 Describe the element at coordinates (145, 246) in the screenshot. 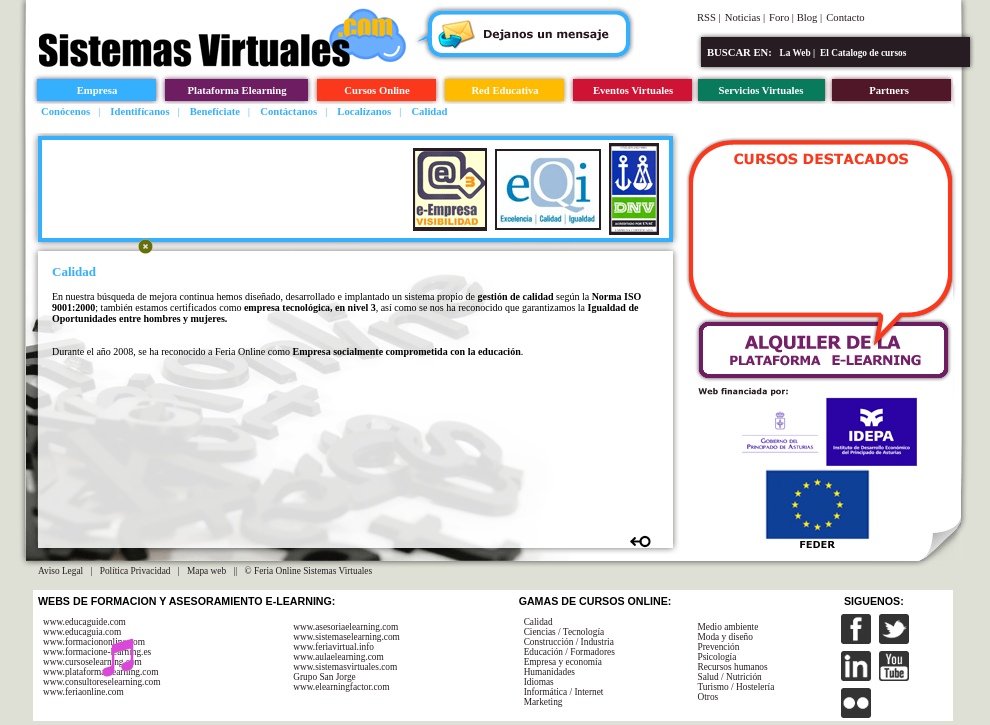

I see `close or dismiss a dialog` at that location.